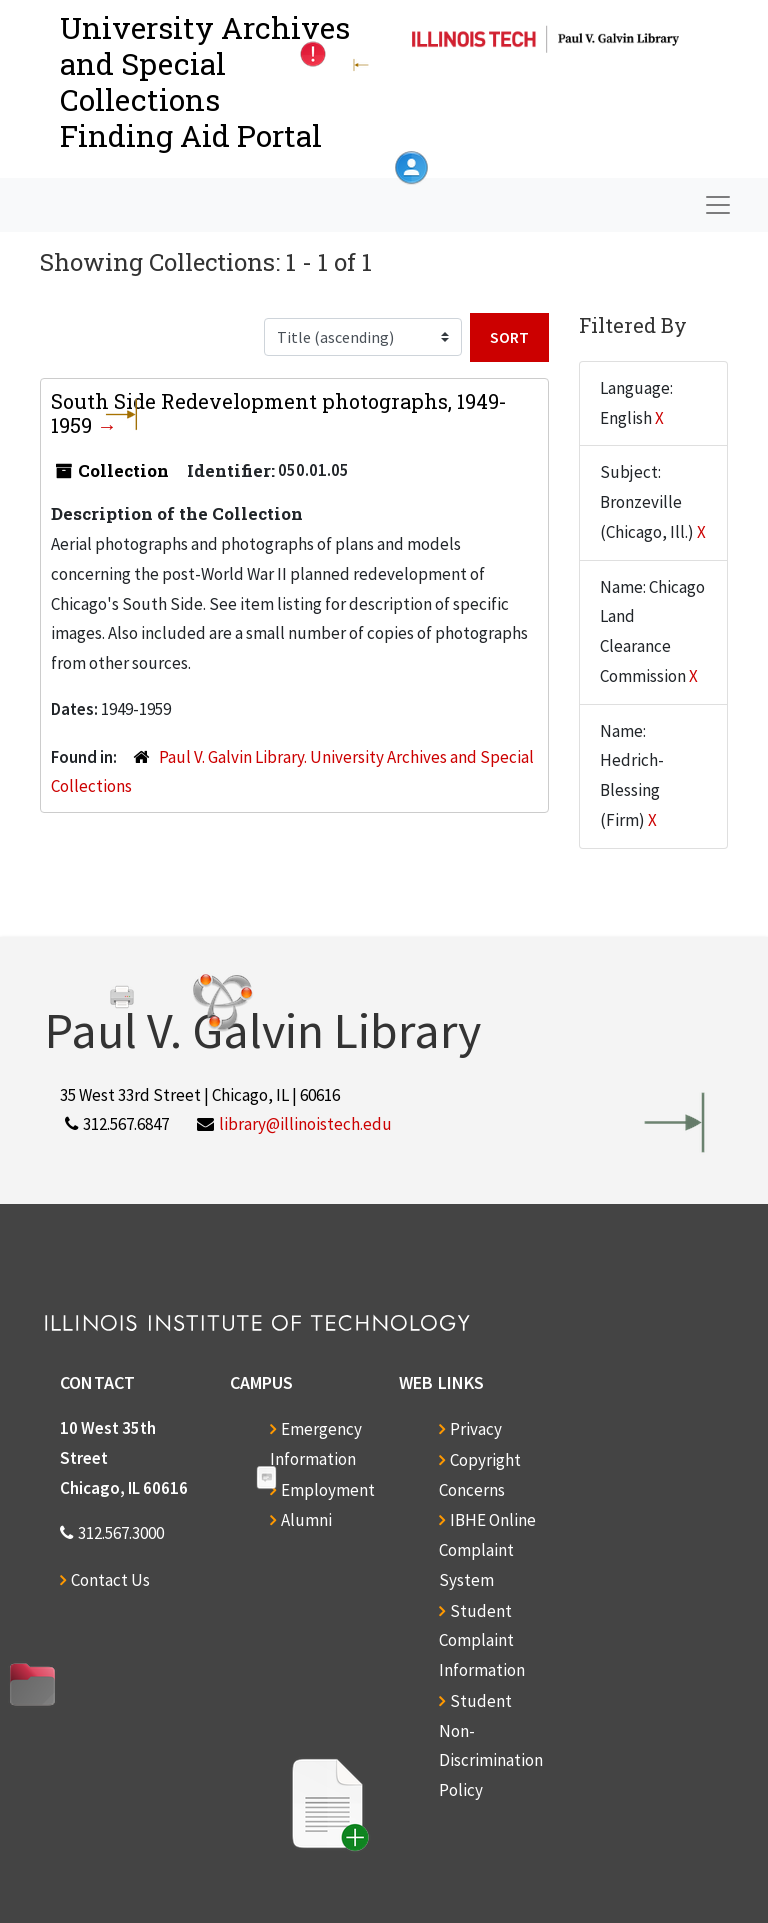  I want to click on access printer settings and devices, so click(122, 997).